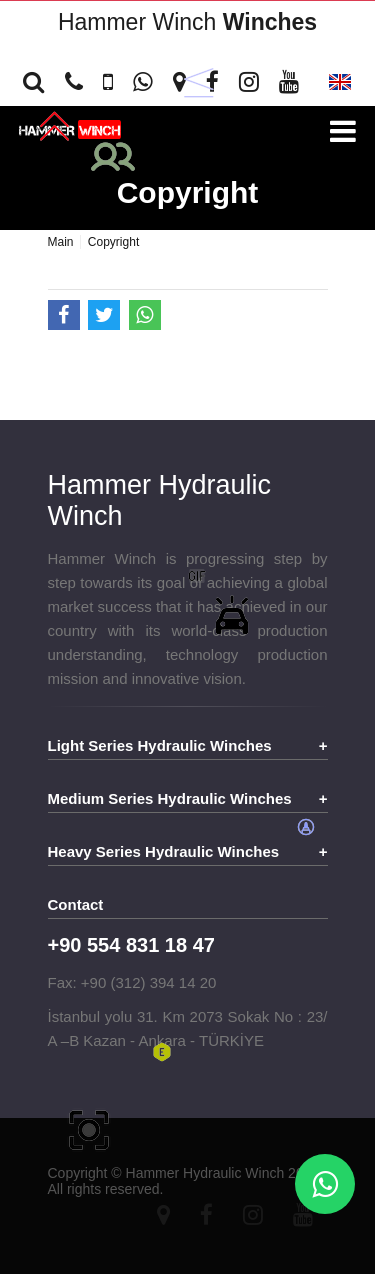 This screenshot has height=1274, width=375. I want to click on scroll to top of page, so click(54, 127).